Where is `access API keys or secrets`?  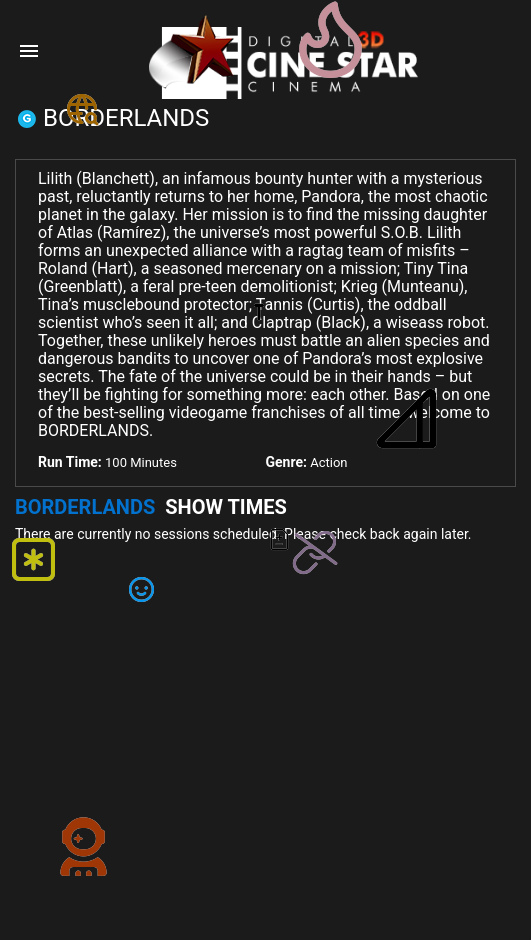
access API keys or secrets is located at coordinates (33, 559).